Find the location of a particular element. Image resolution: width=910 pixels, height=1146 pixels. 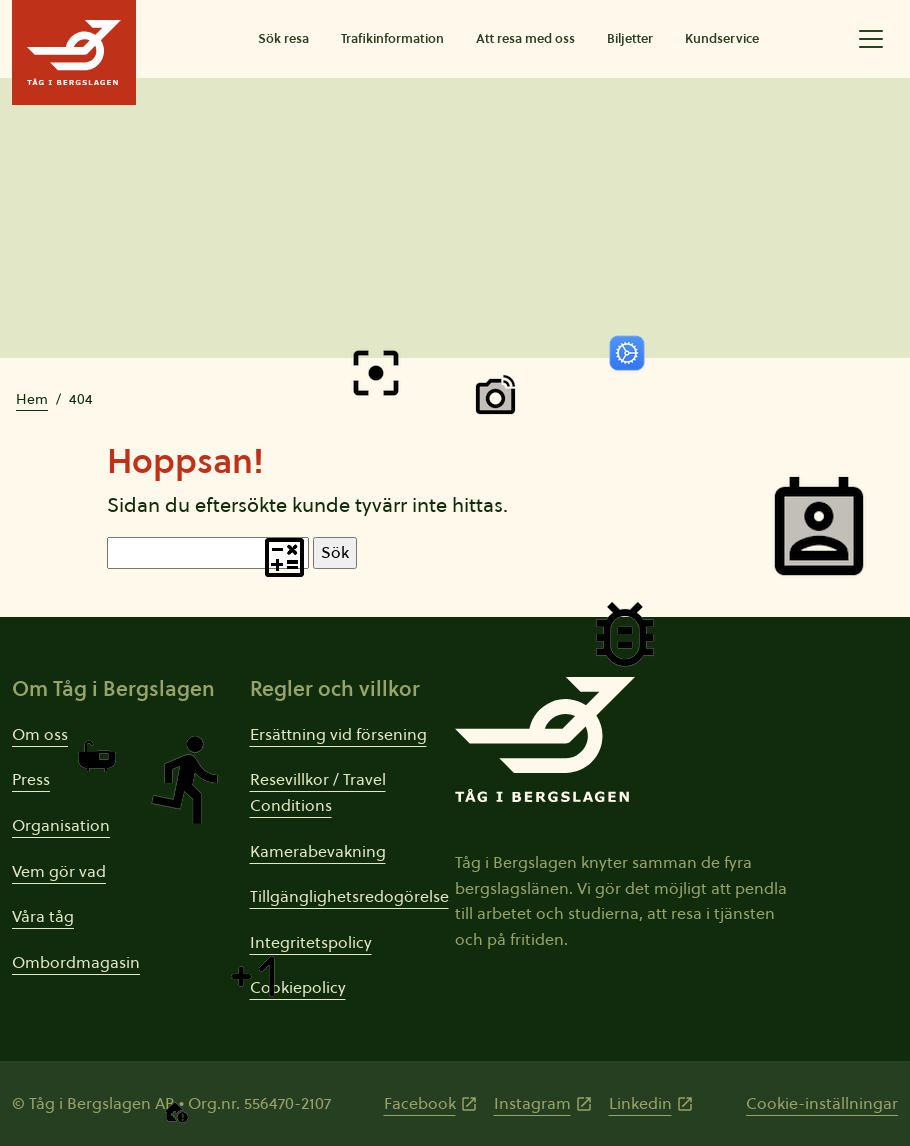

increase exposure by one stop is located at coordinates (256, 976).